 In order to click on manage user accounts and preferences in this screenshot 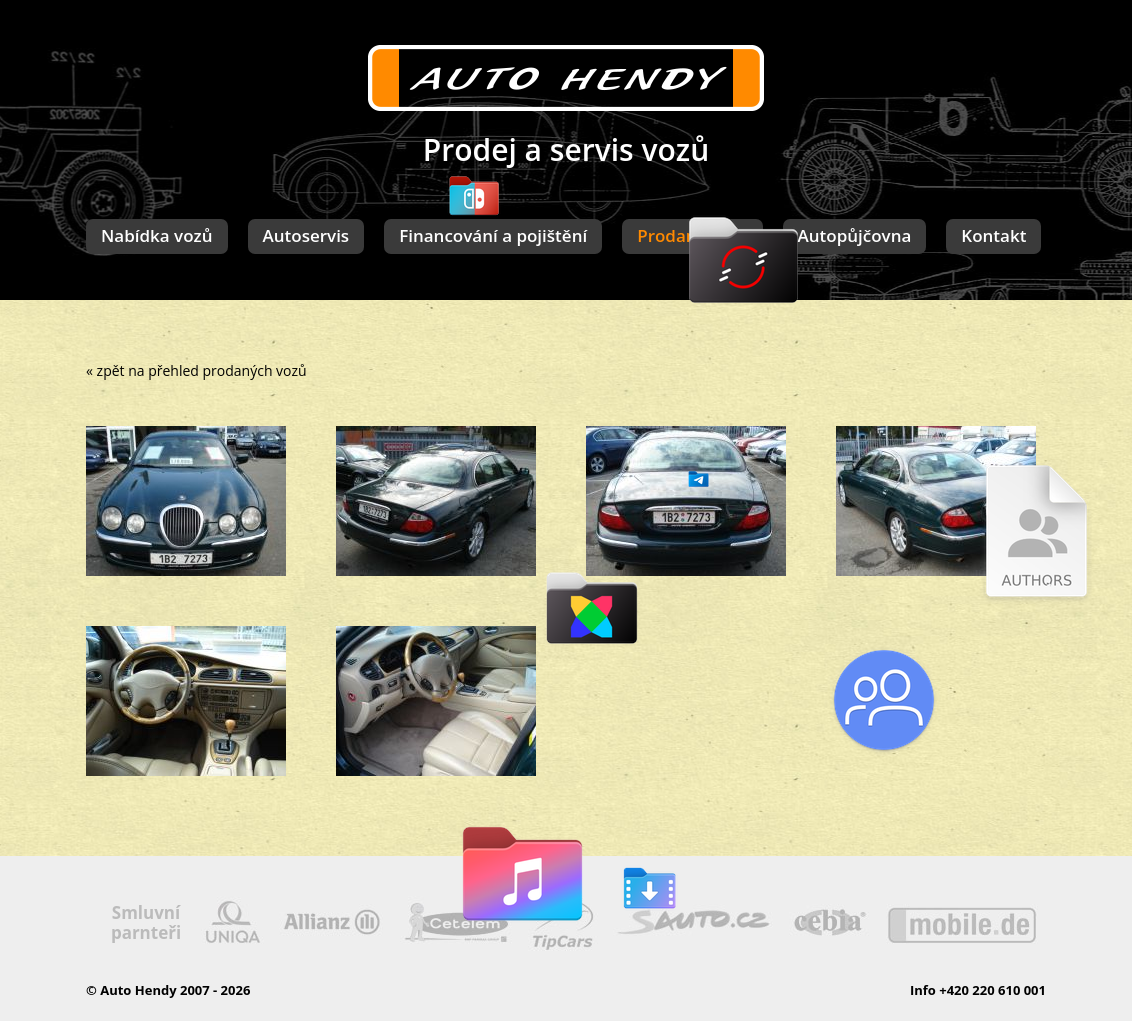, I will do `click(884, 700)`.